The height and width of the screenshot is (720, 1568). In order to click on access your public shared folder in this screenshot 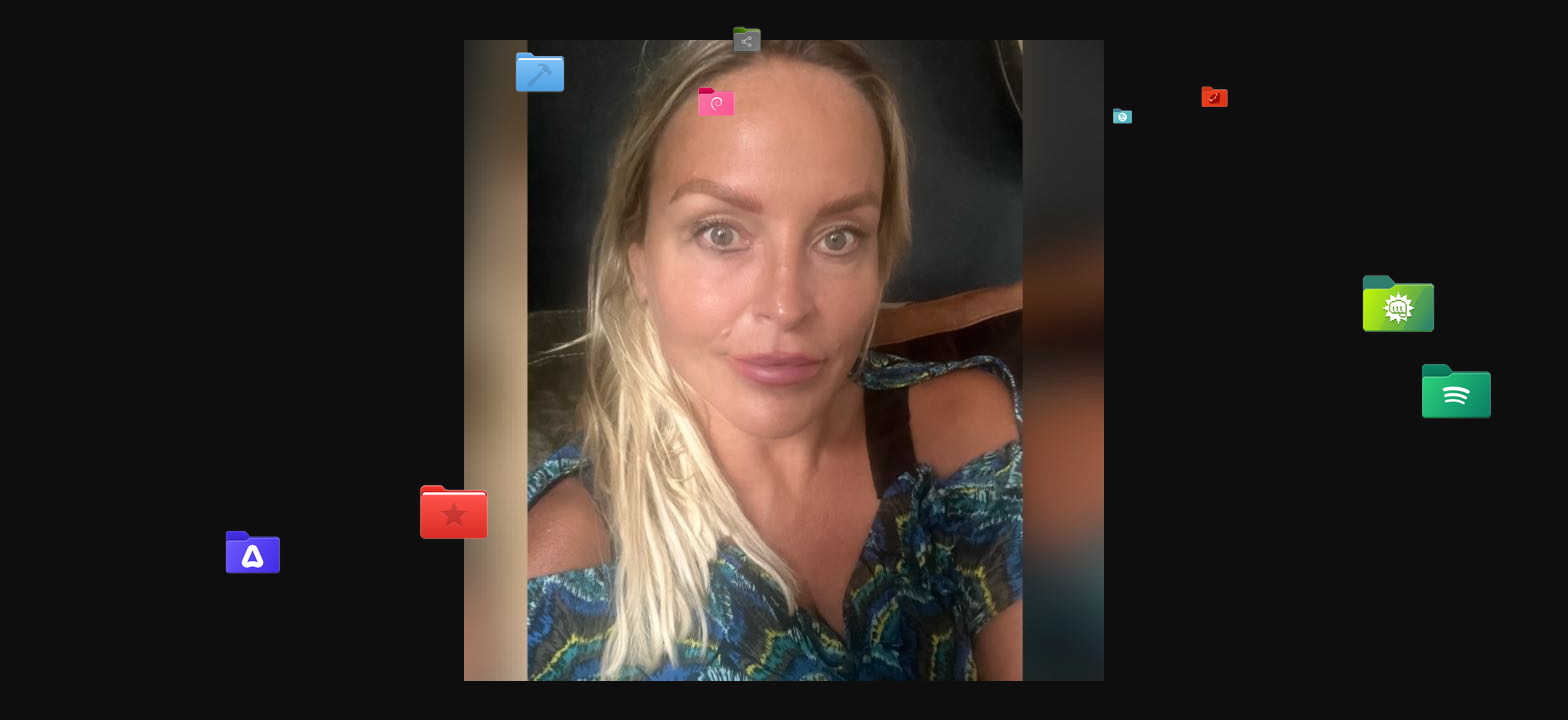, I will do `click(747, 39)`.